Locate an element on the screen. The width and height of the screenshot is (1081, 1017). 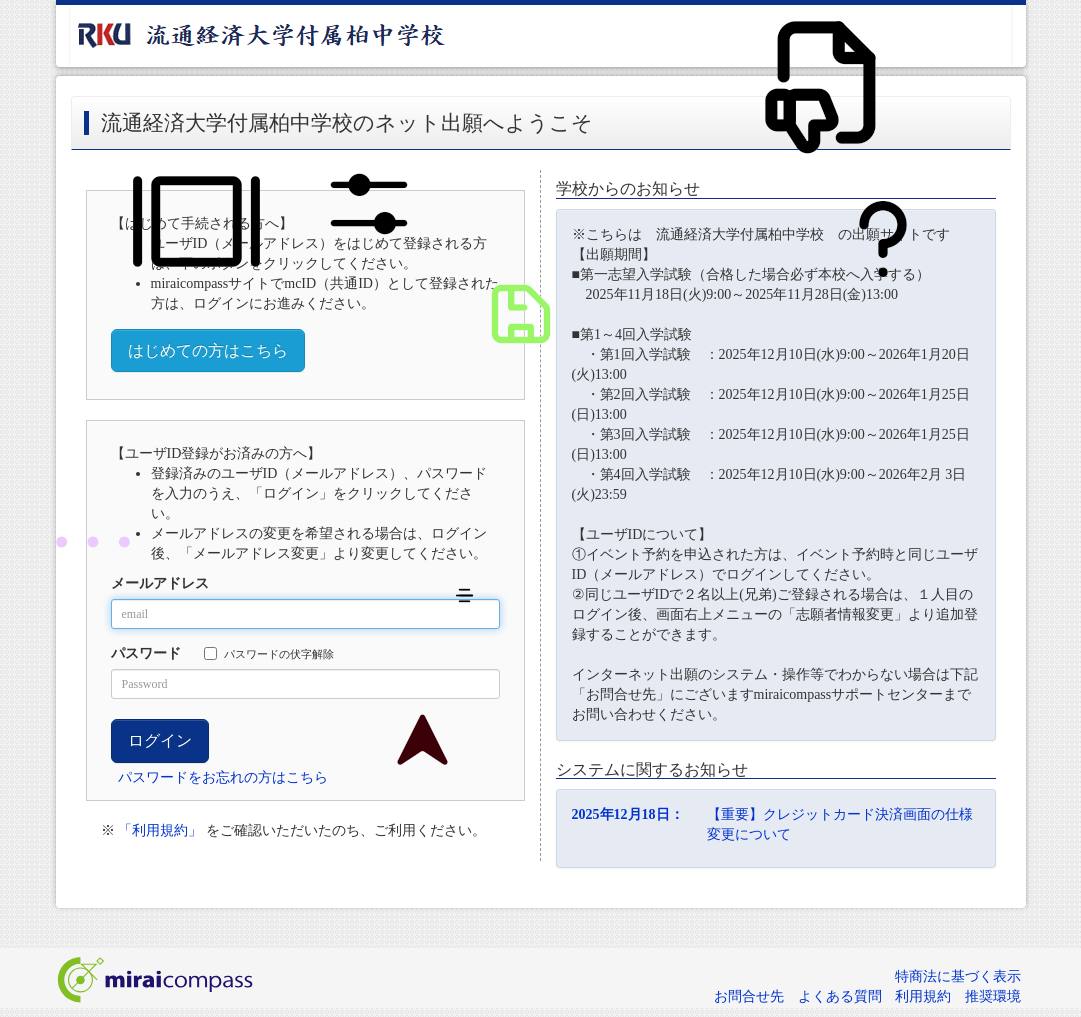
start navigation or get directions is located at coordinates (422, 742).